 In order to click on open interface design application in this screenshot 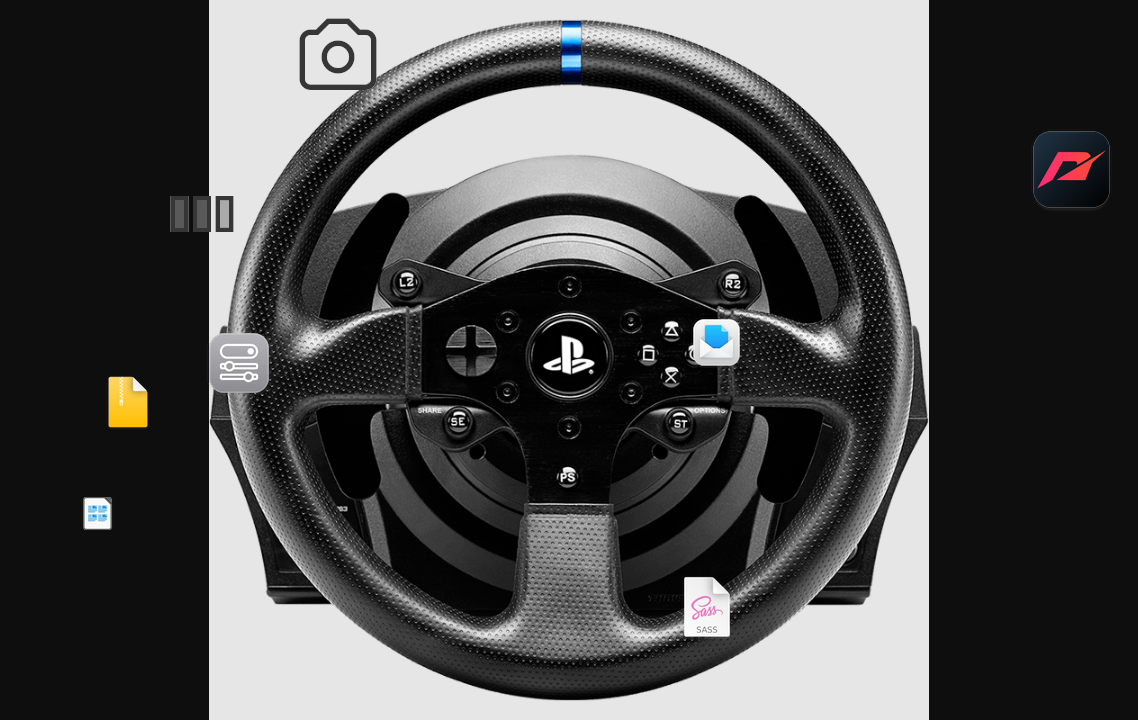, I will do `click(239, 363)`.